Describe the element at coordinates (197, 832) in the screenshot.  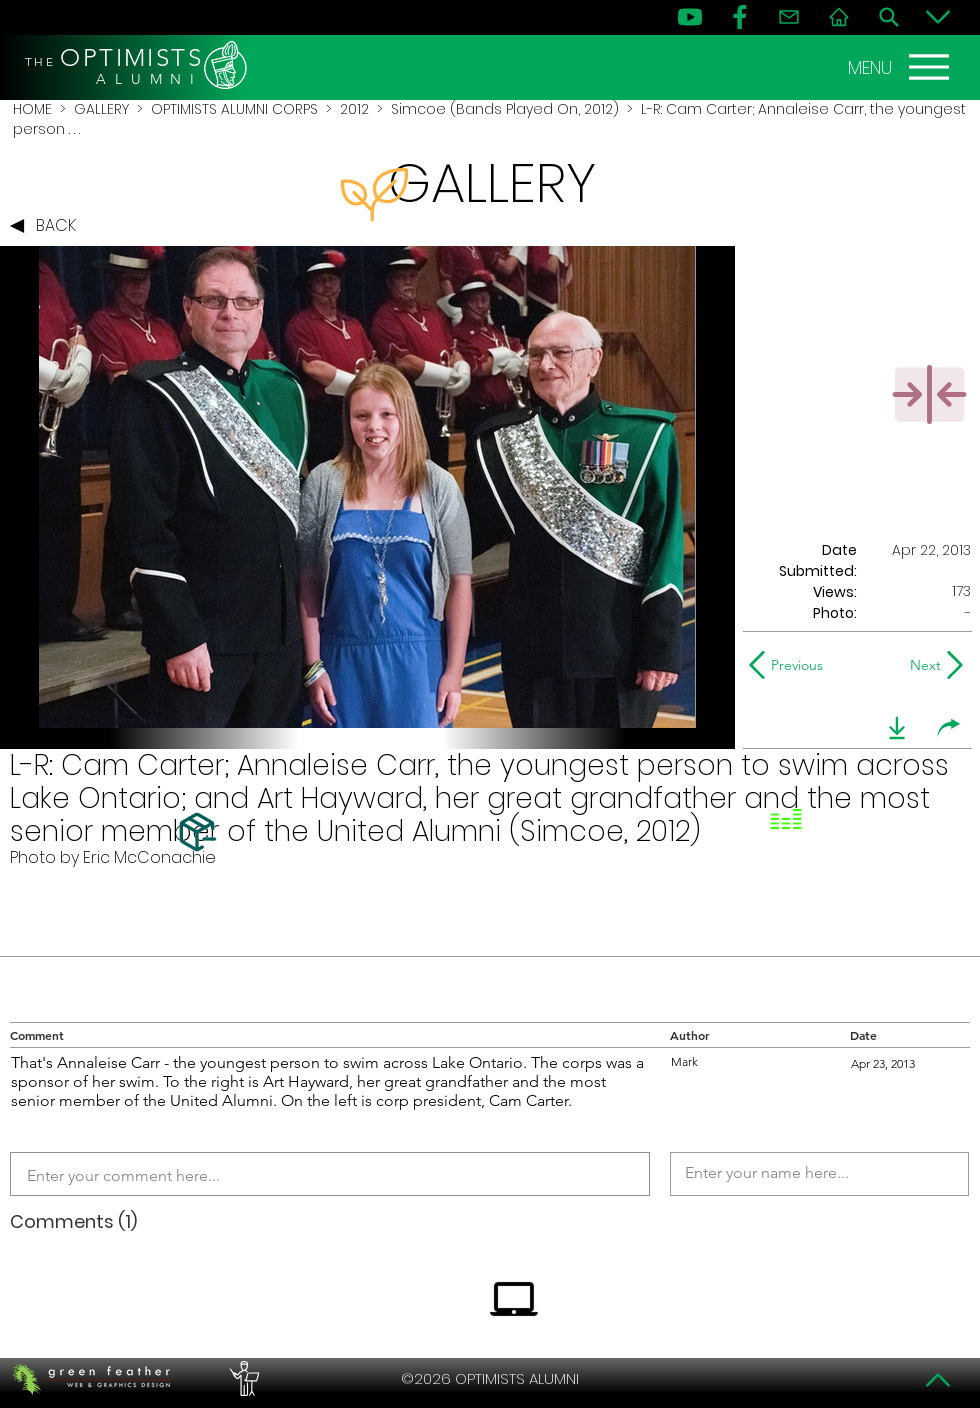
I see `remove item from package or shipment` at that location.